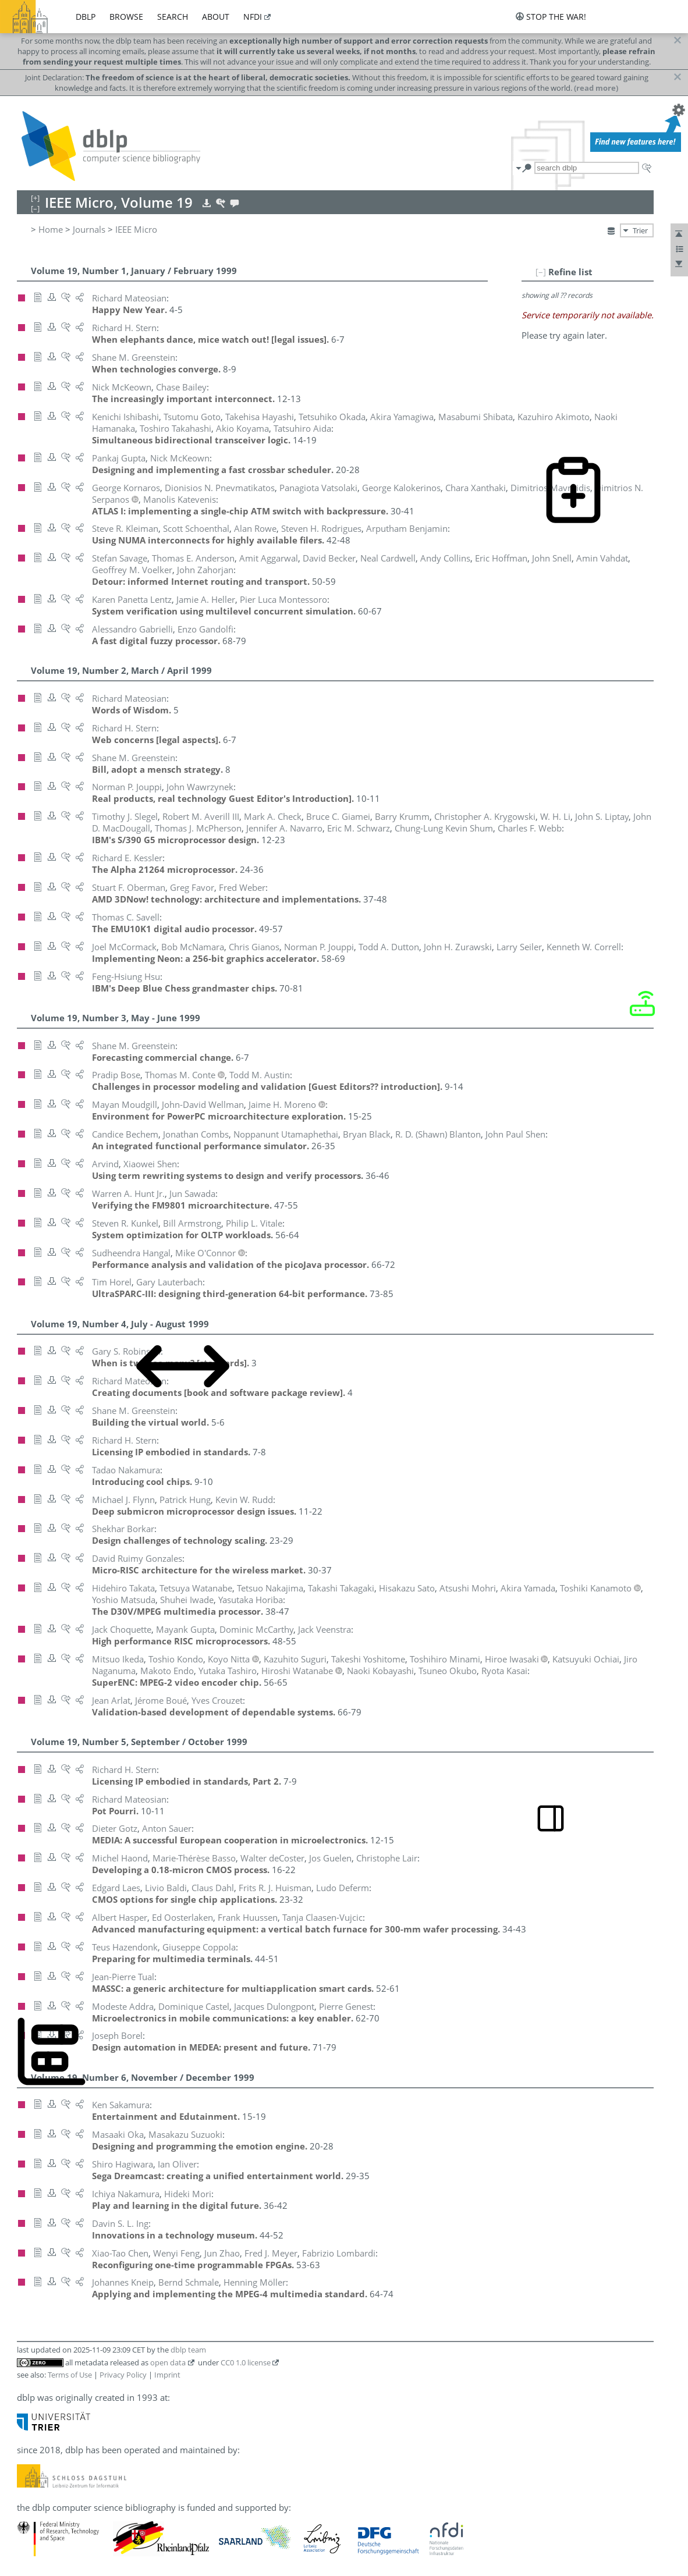 Image resolution: width=688 pixels, height=2576 pixels. I want to click on view stacked bar chart data, so click(51, 2051).